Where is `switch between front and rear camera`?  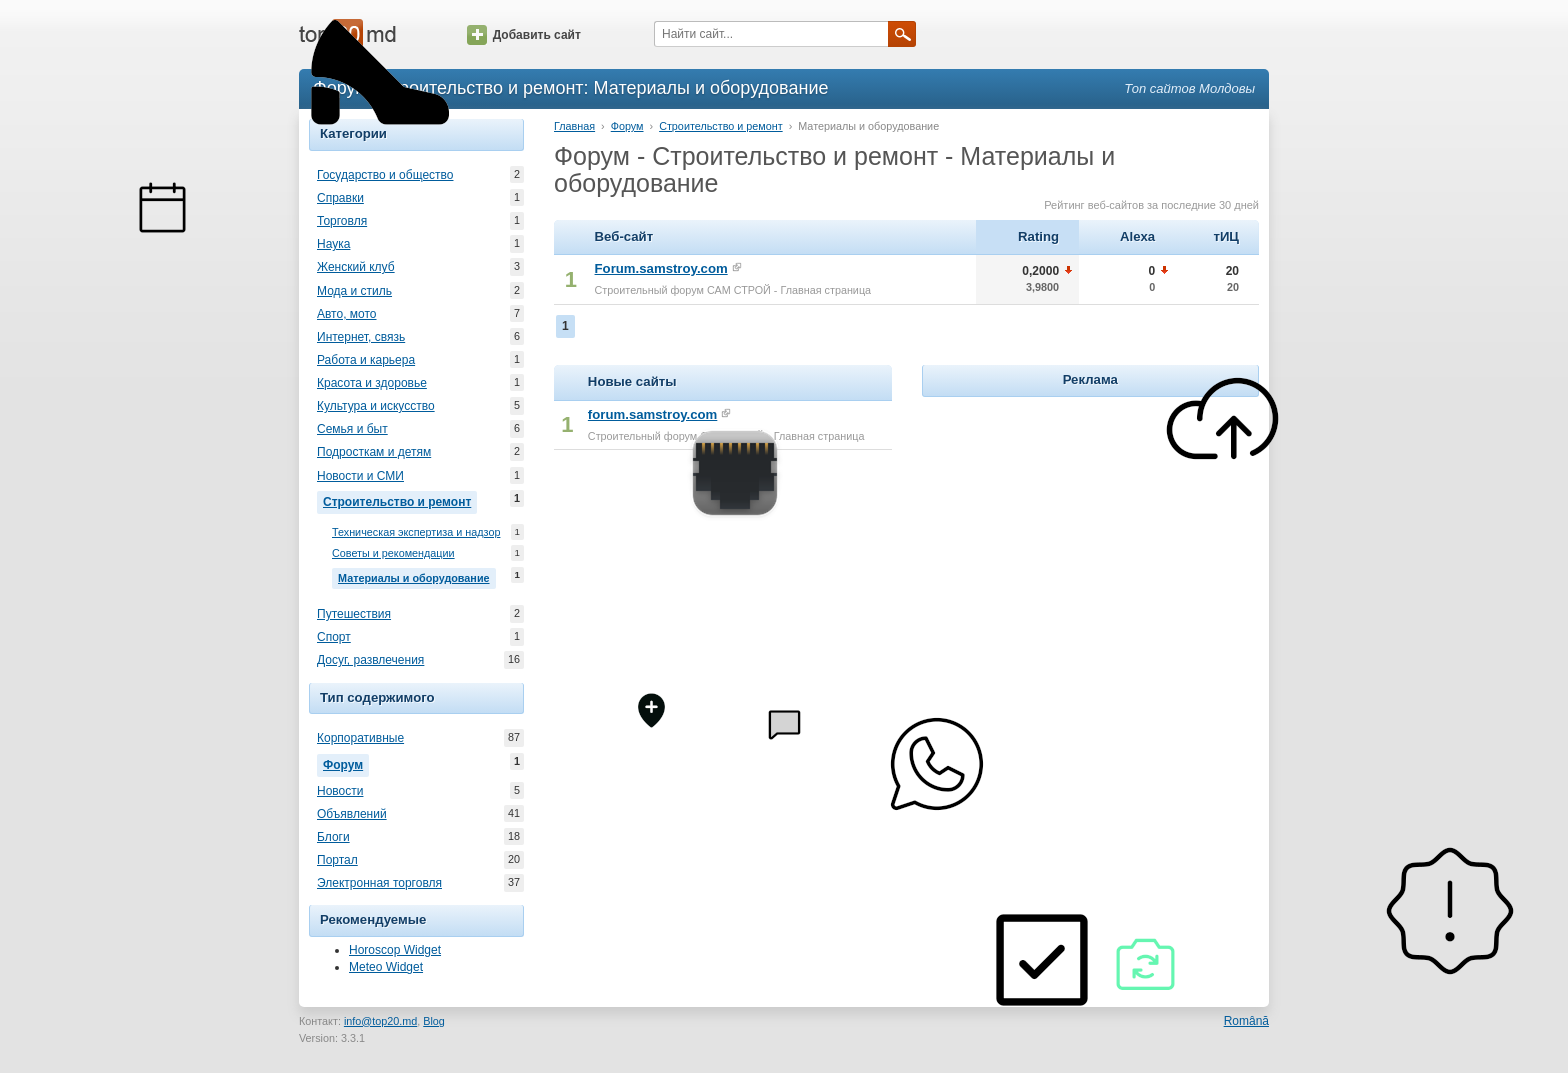
switch between front and rear camera is located at coordinates (1145, 965).